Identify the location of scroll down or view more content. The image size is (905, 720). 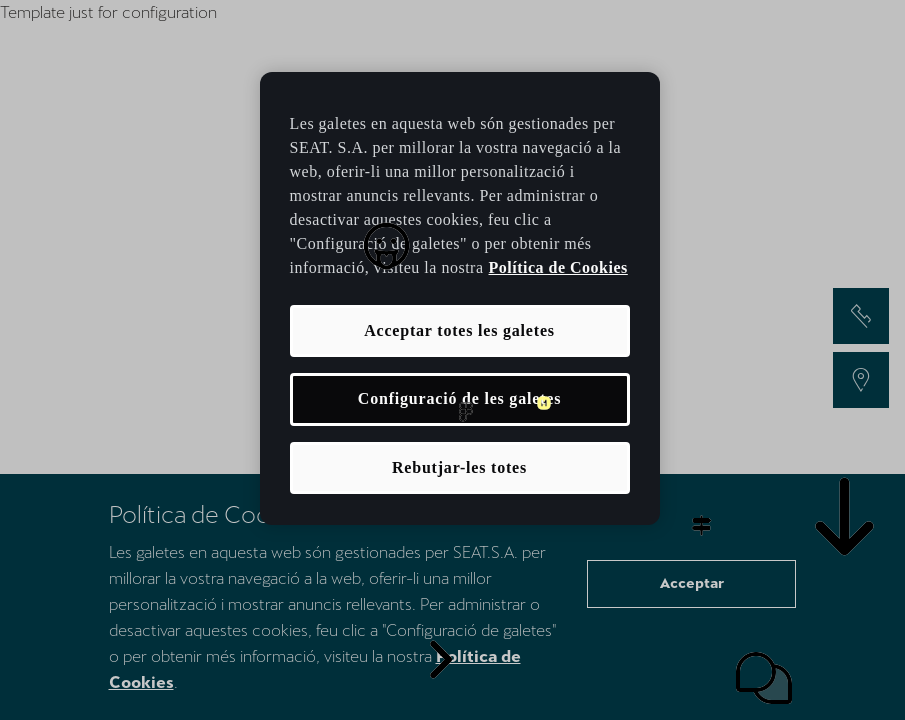
(844, 516).